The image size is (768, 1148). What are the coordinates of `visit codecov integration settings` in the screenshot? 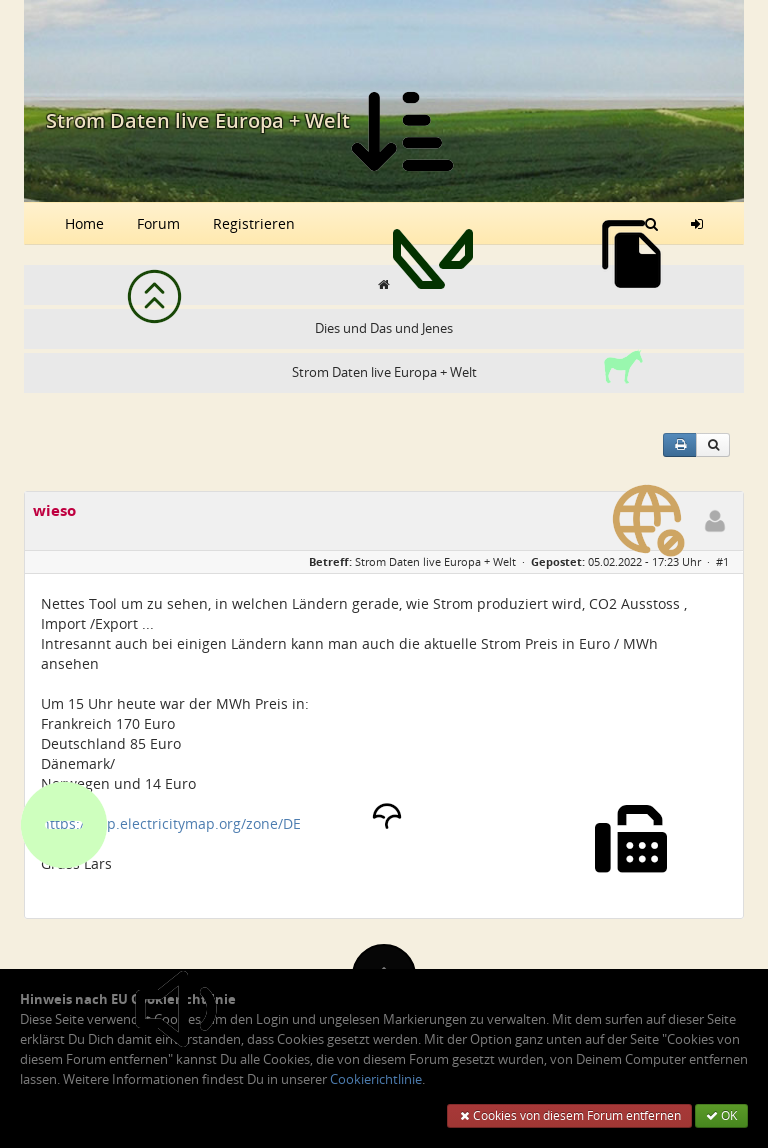 It's located at (387, 816).